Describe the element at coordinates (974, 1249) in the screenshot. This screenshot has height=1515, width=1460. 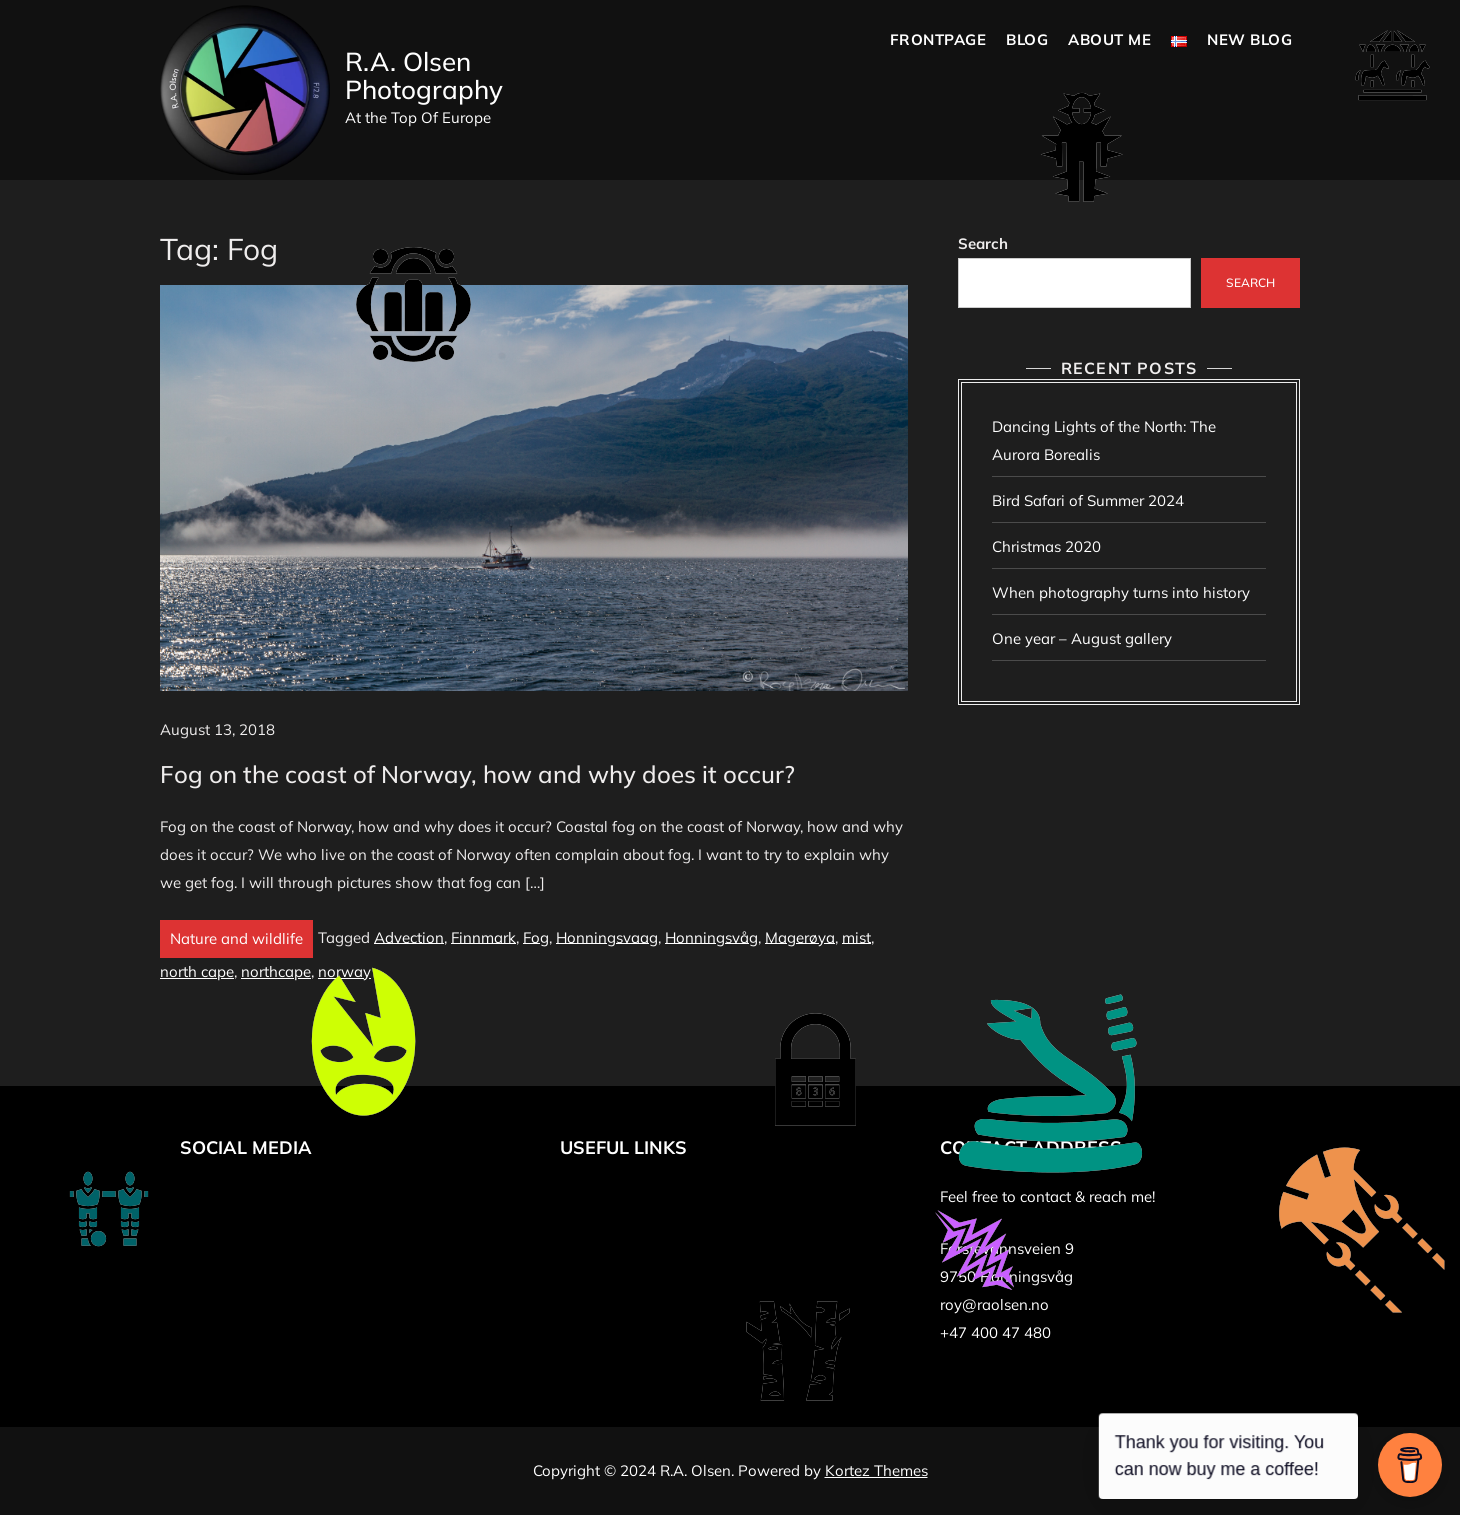
I see `indicates electrical frequency or power level` at that location.